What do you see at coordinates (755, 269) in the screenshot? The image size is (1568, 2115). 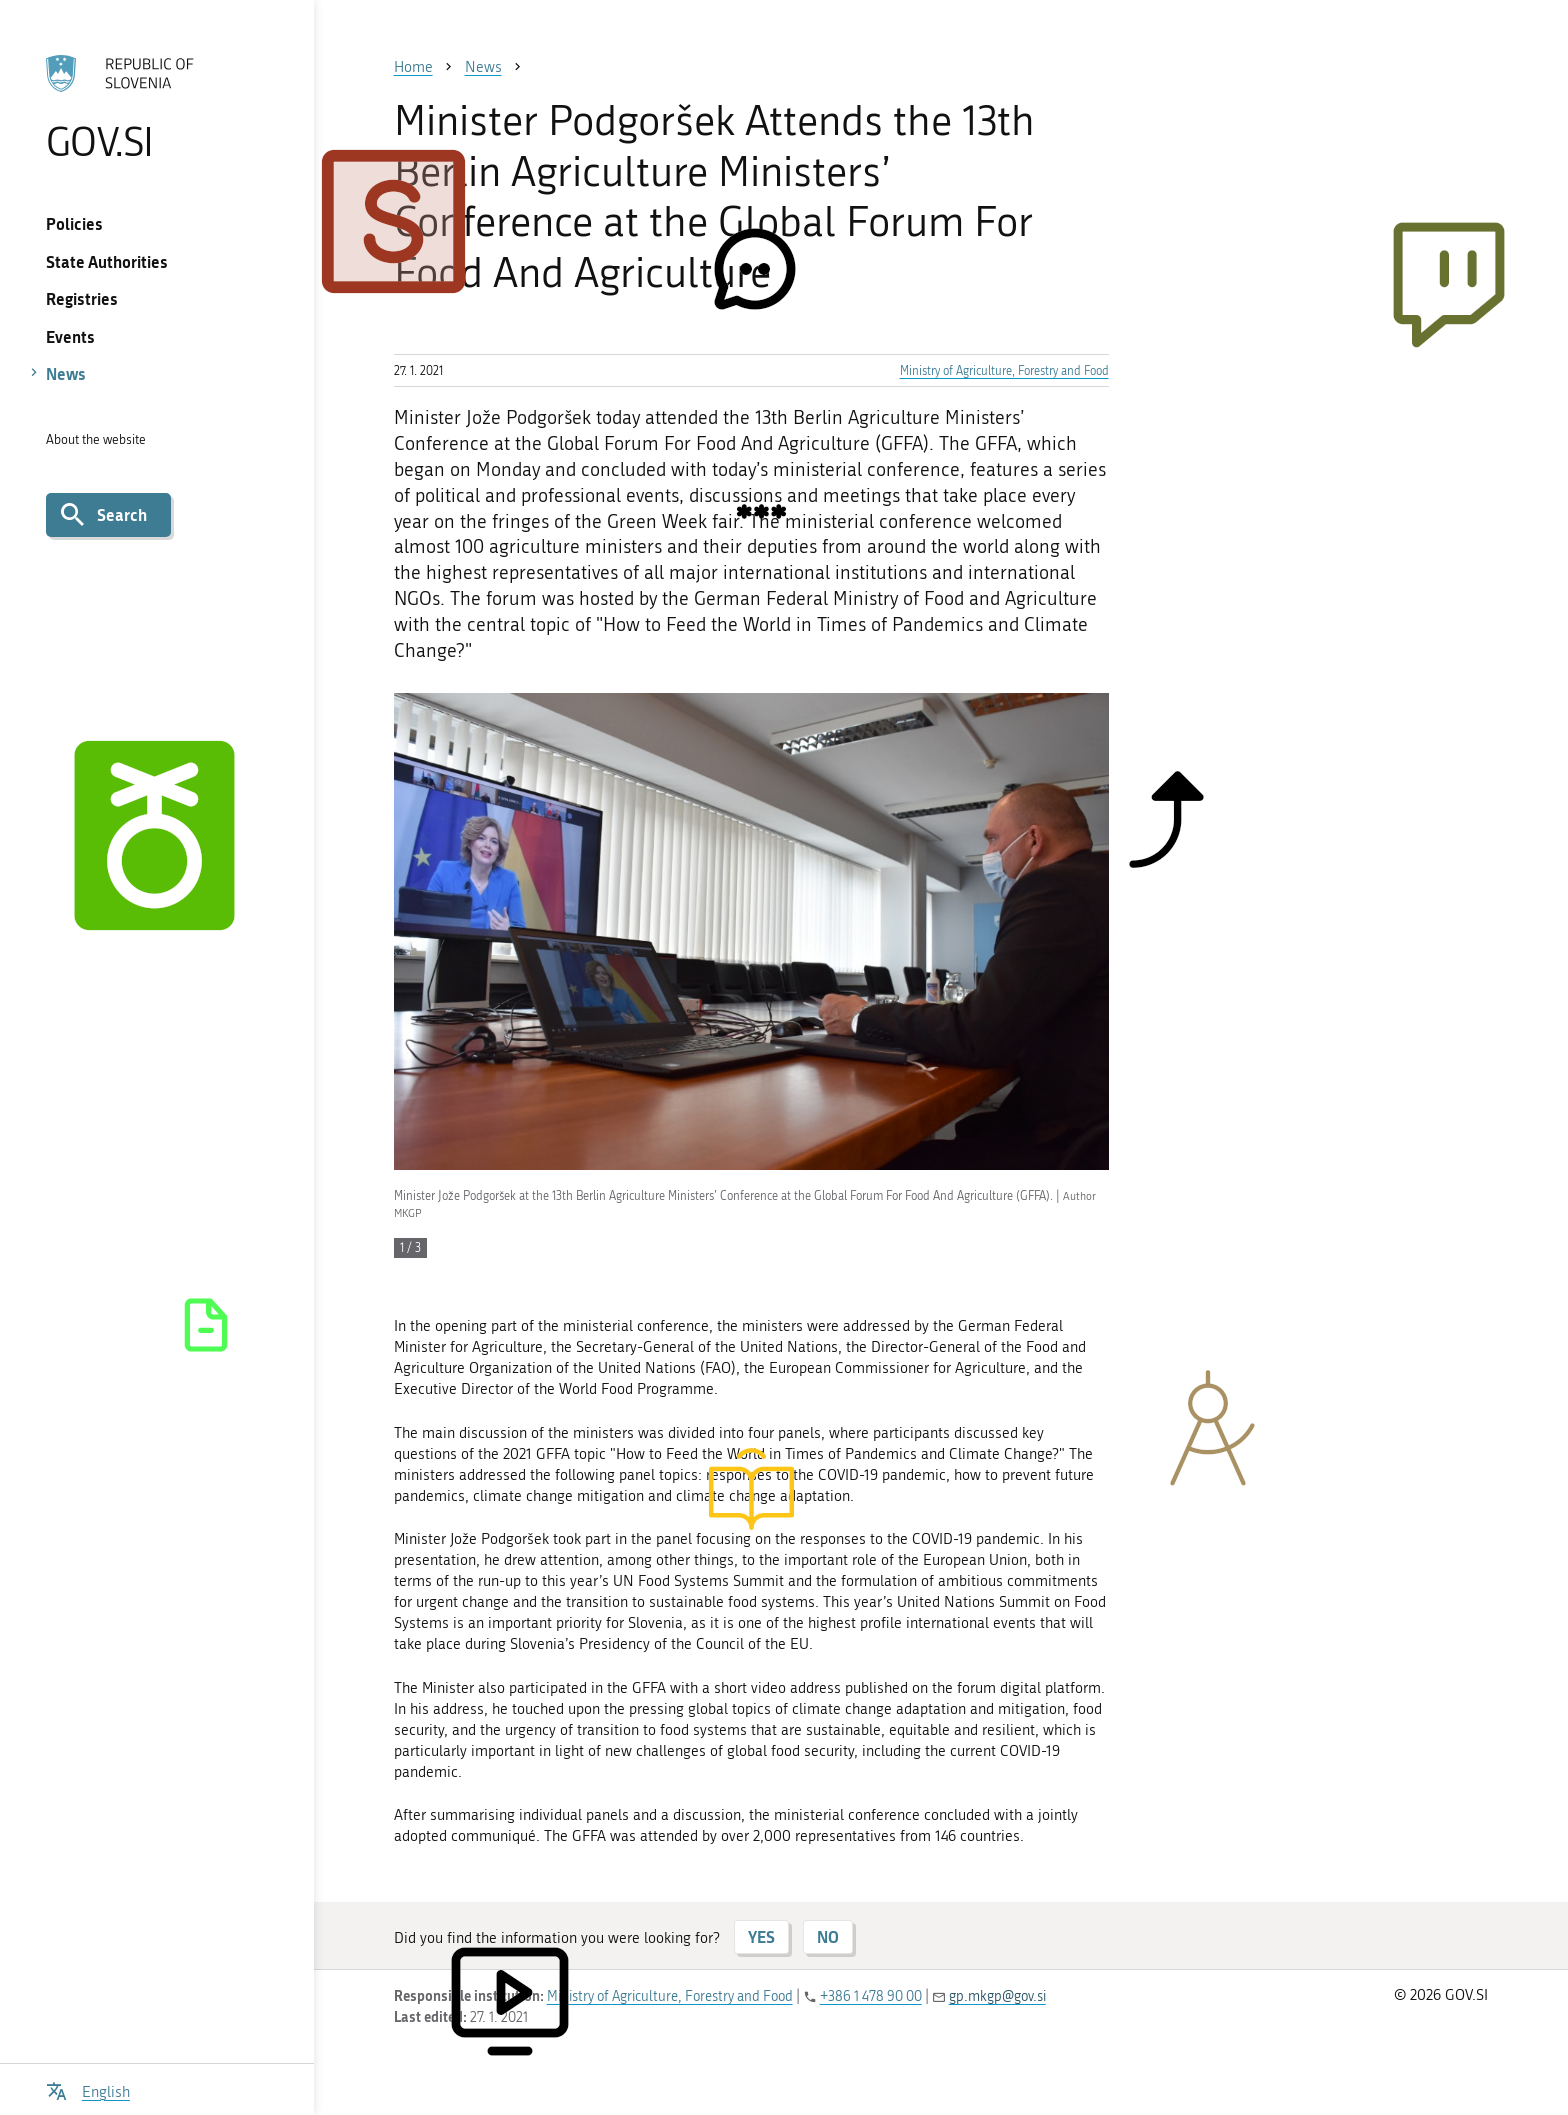 I see `open messaging or chat` at bounding box center [755, 269].